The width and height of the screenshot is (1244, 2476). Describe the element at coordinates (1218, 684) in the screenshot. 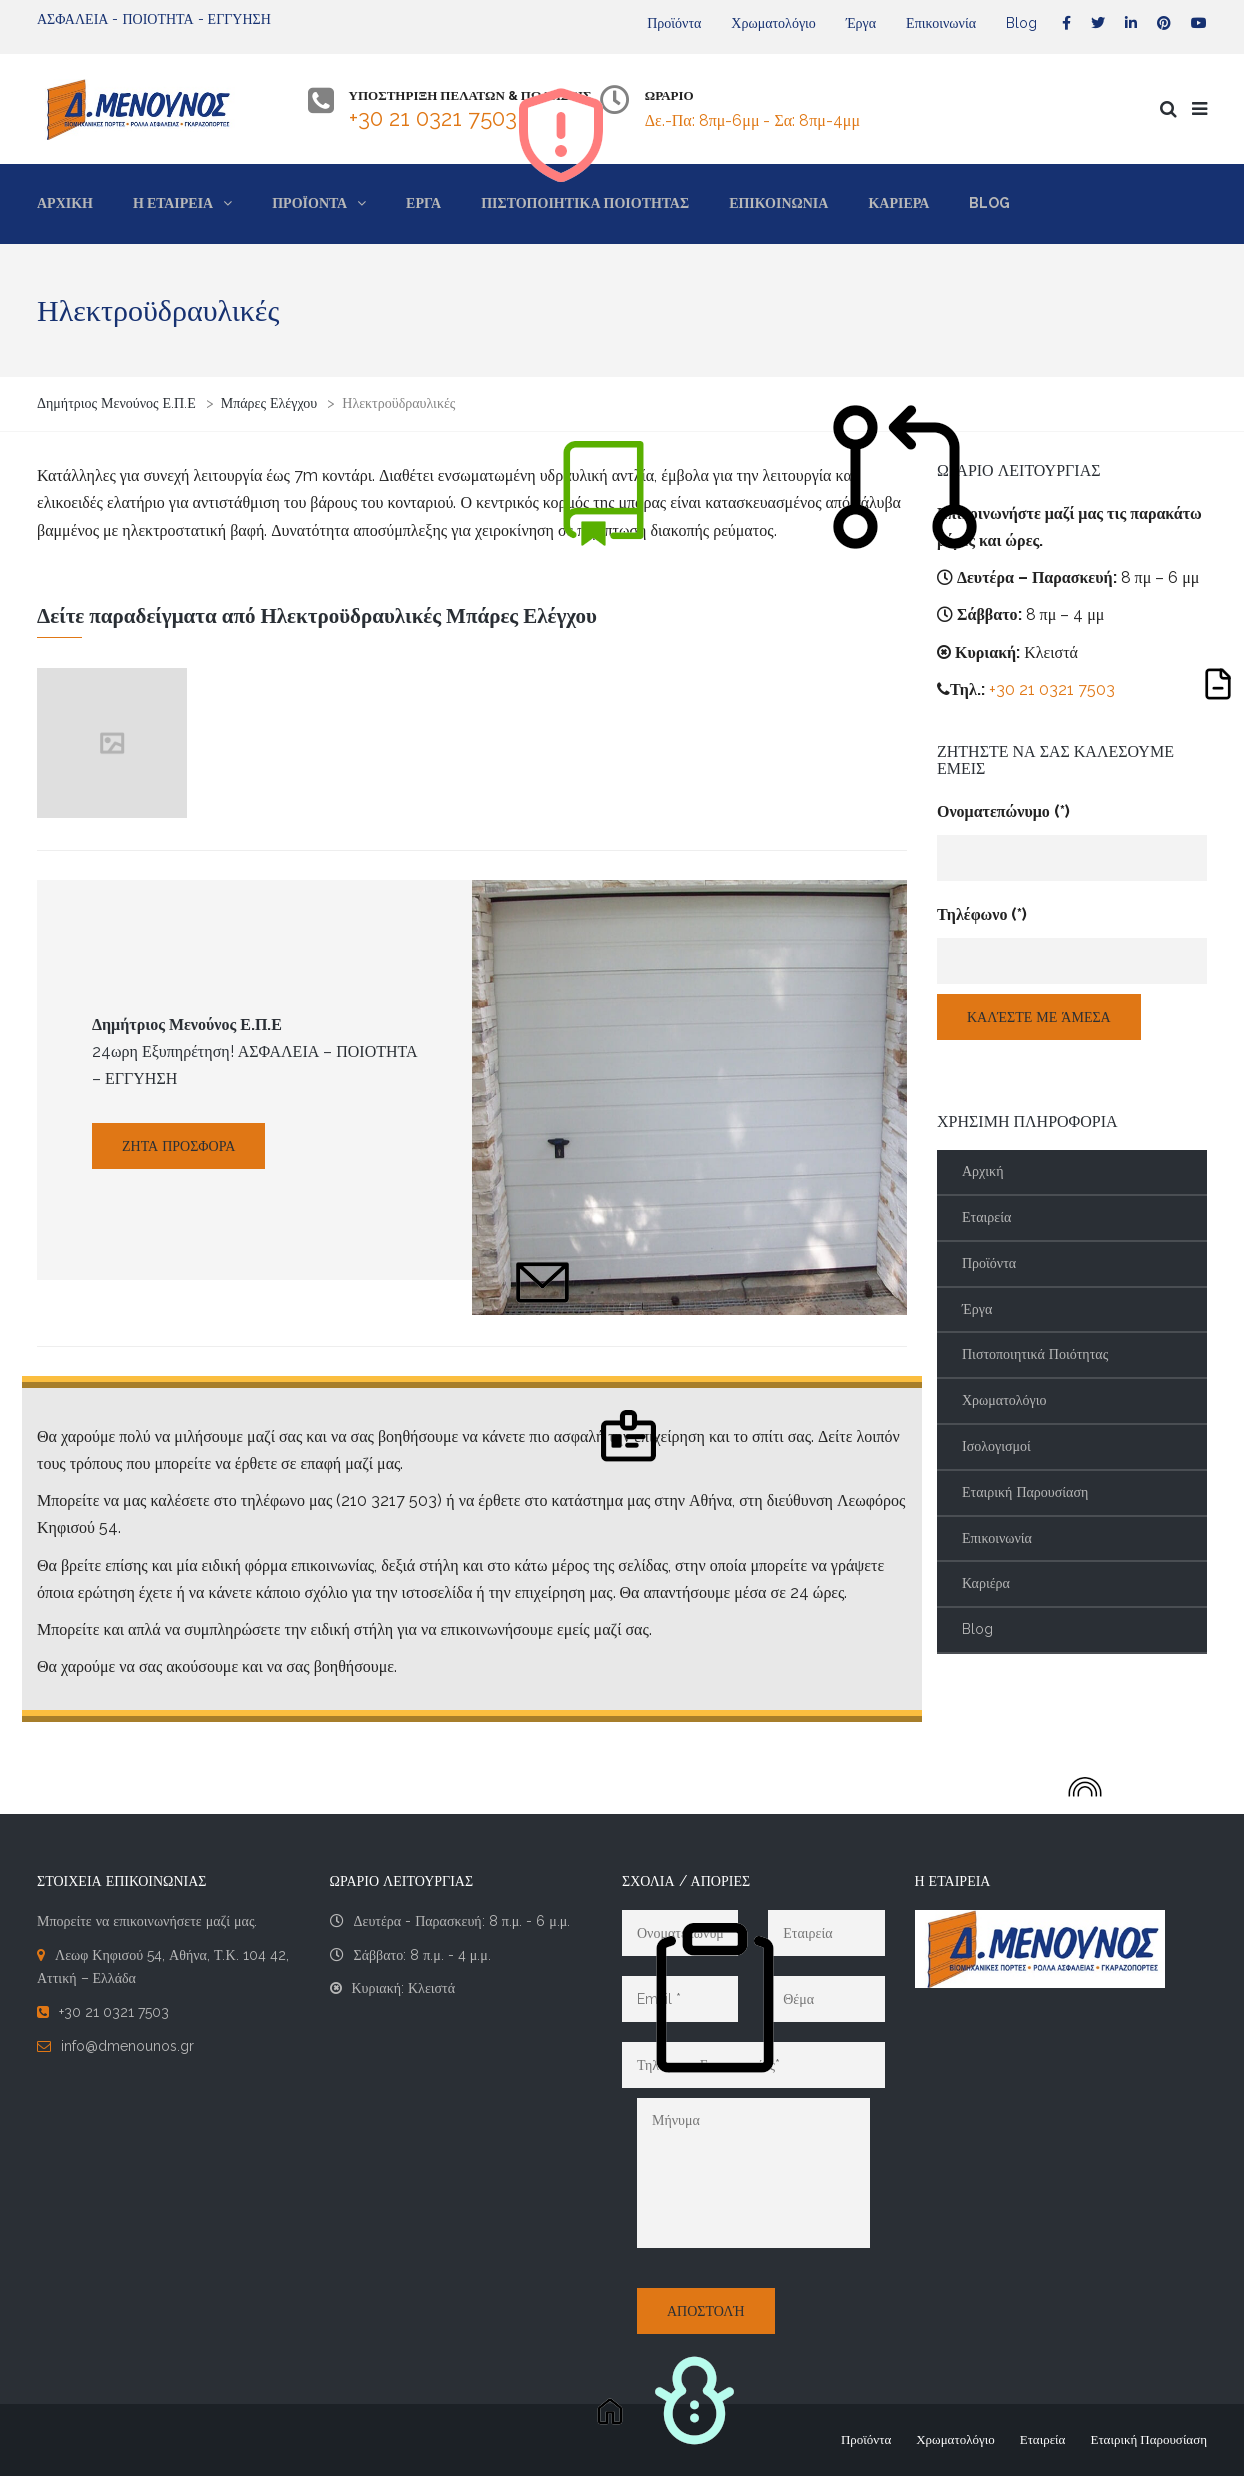

I see `remove a file or document` at that location.